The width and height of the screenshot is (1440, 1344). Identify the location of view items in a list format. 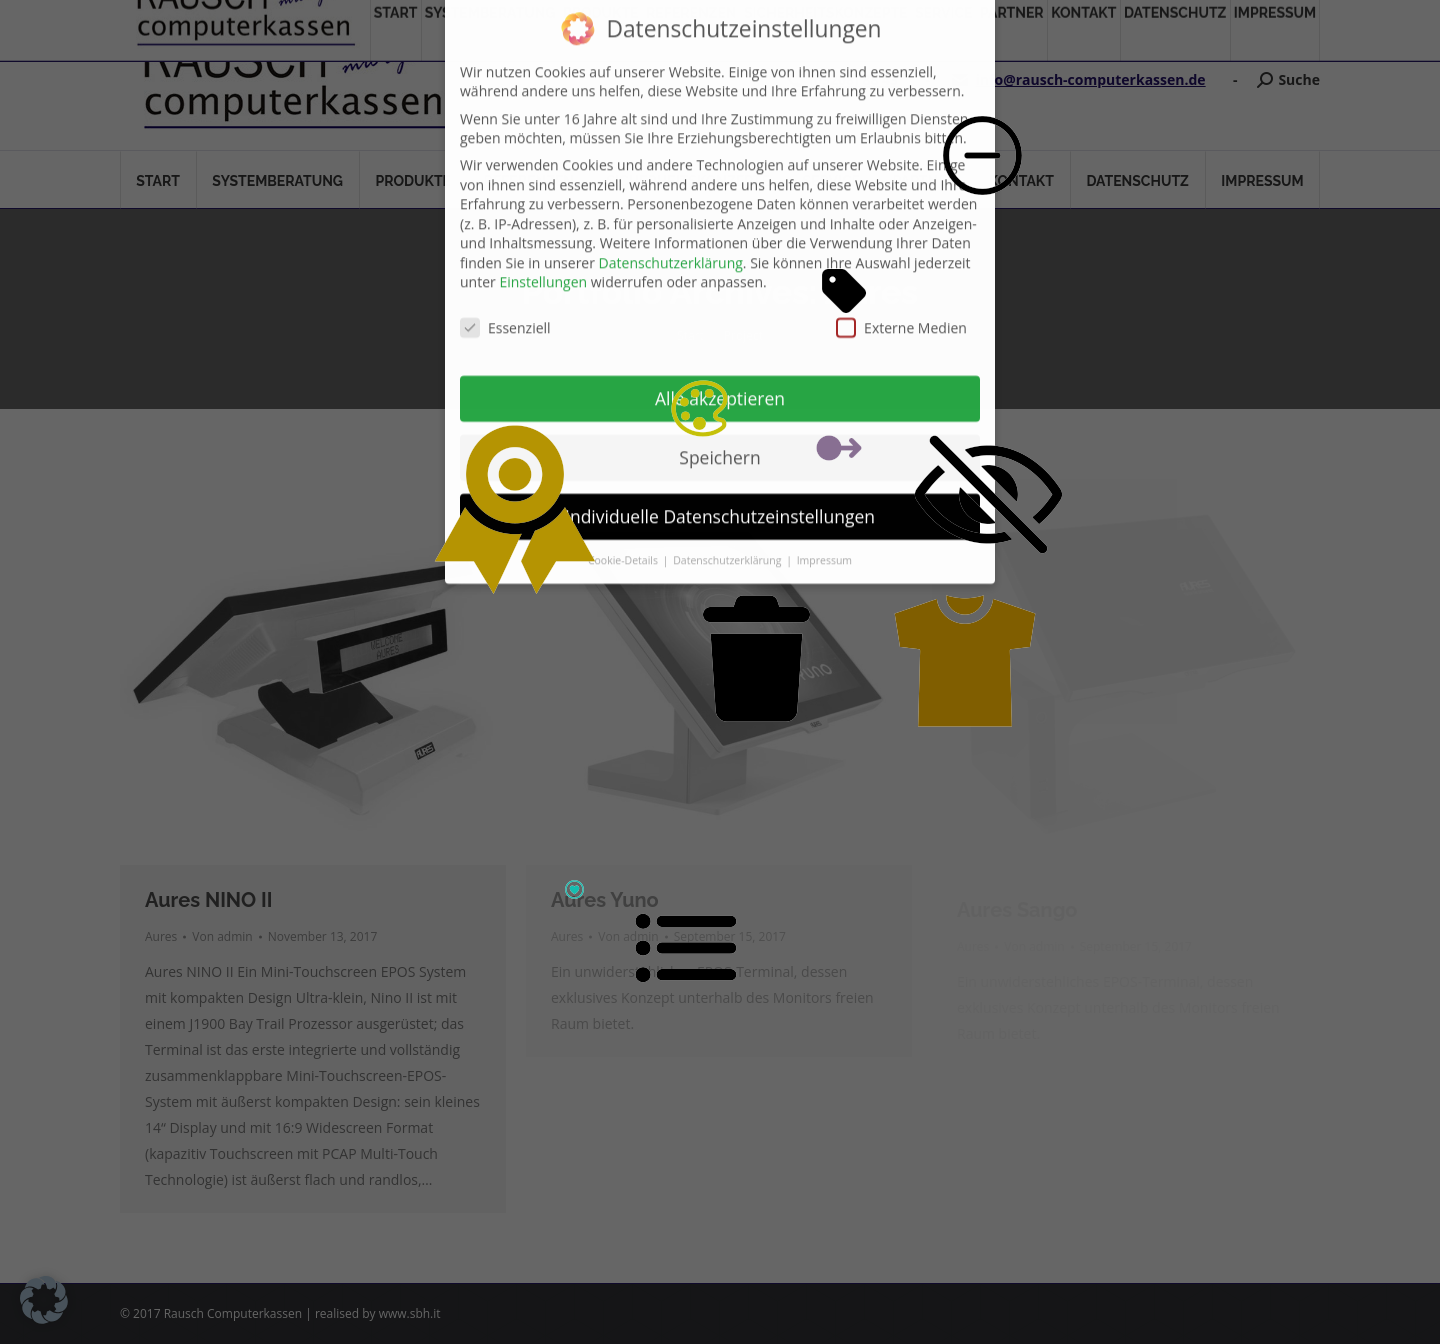
(685, 948).